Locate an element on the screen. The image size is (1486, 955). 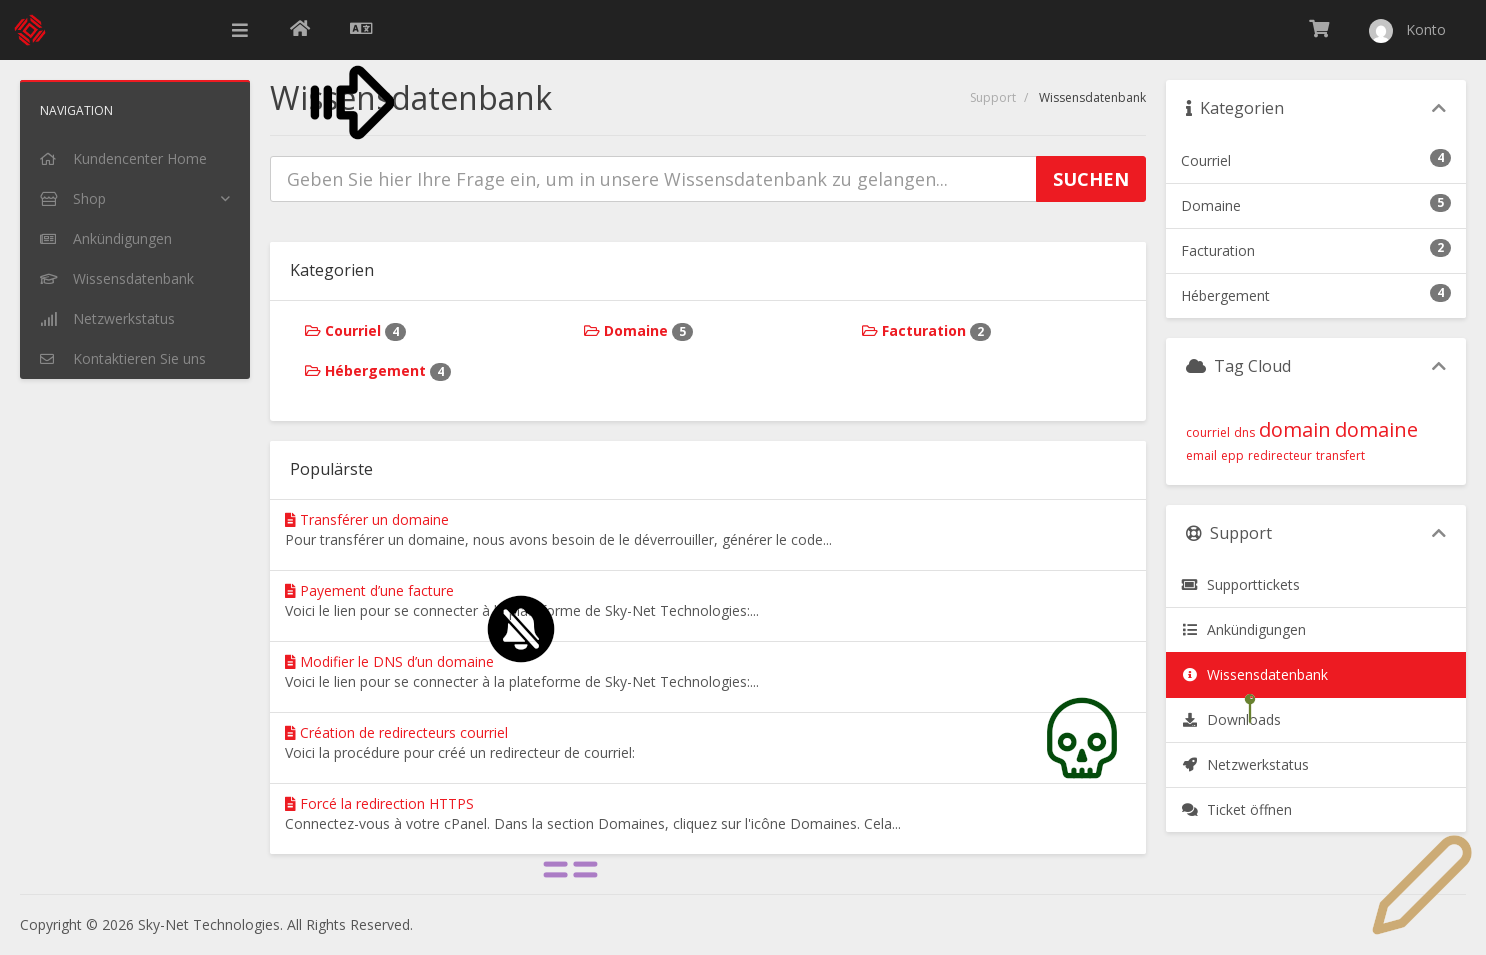
indicates dangerous or harmful content is located at coordinates (1082, 738).